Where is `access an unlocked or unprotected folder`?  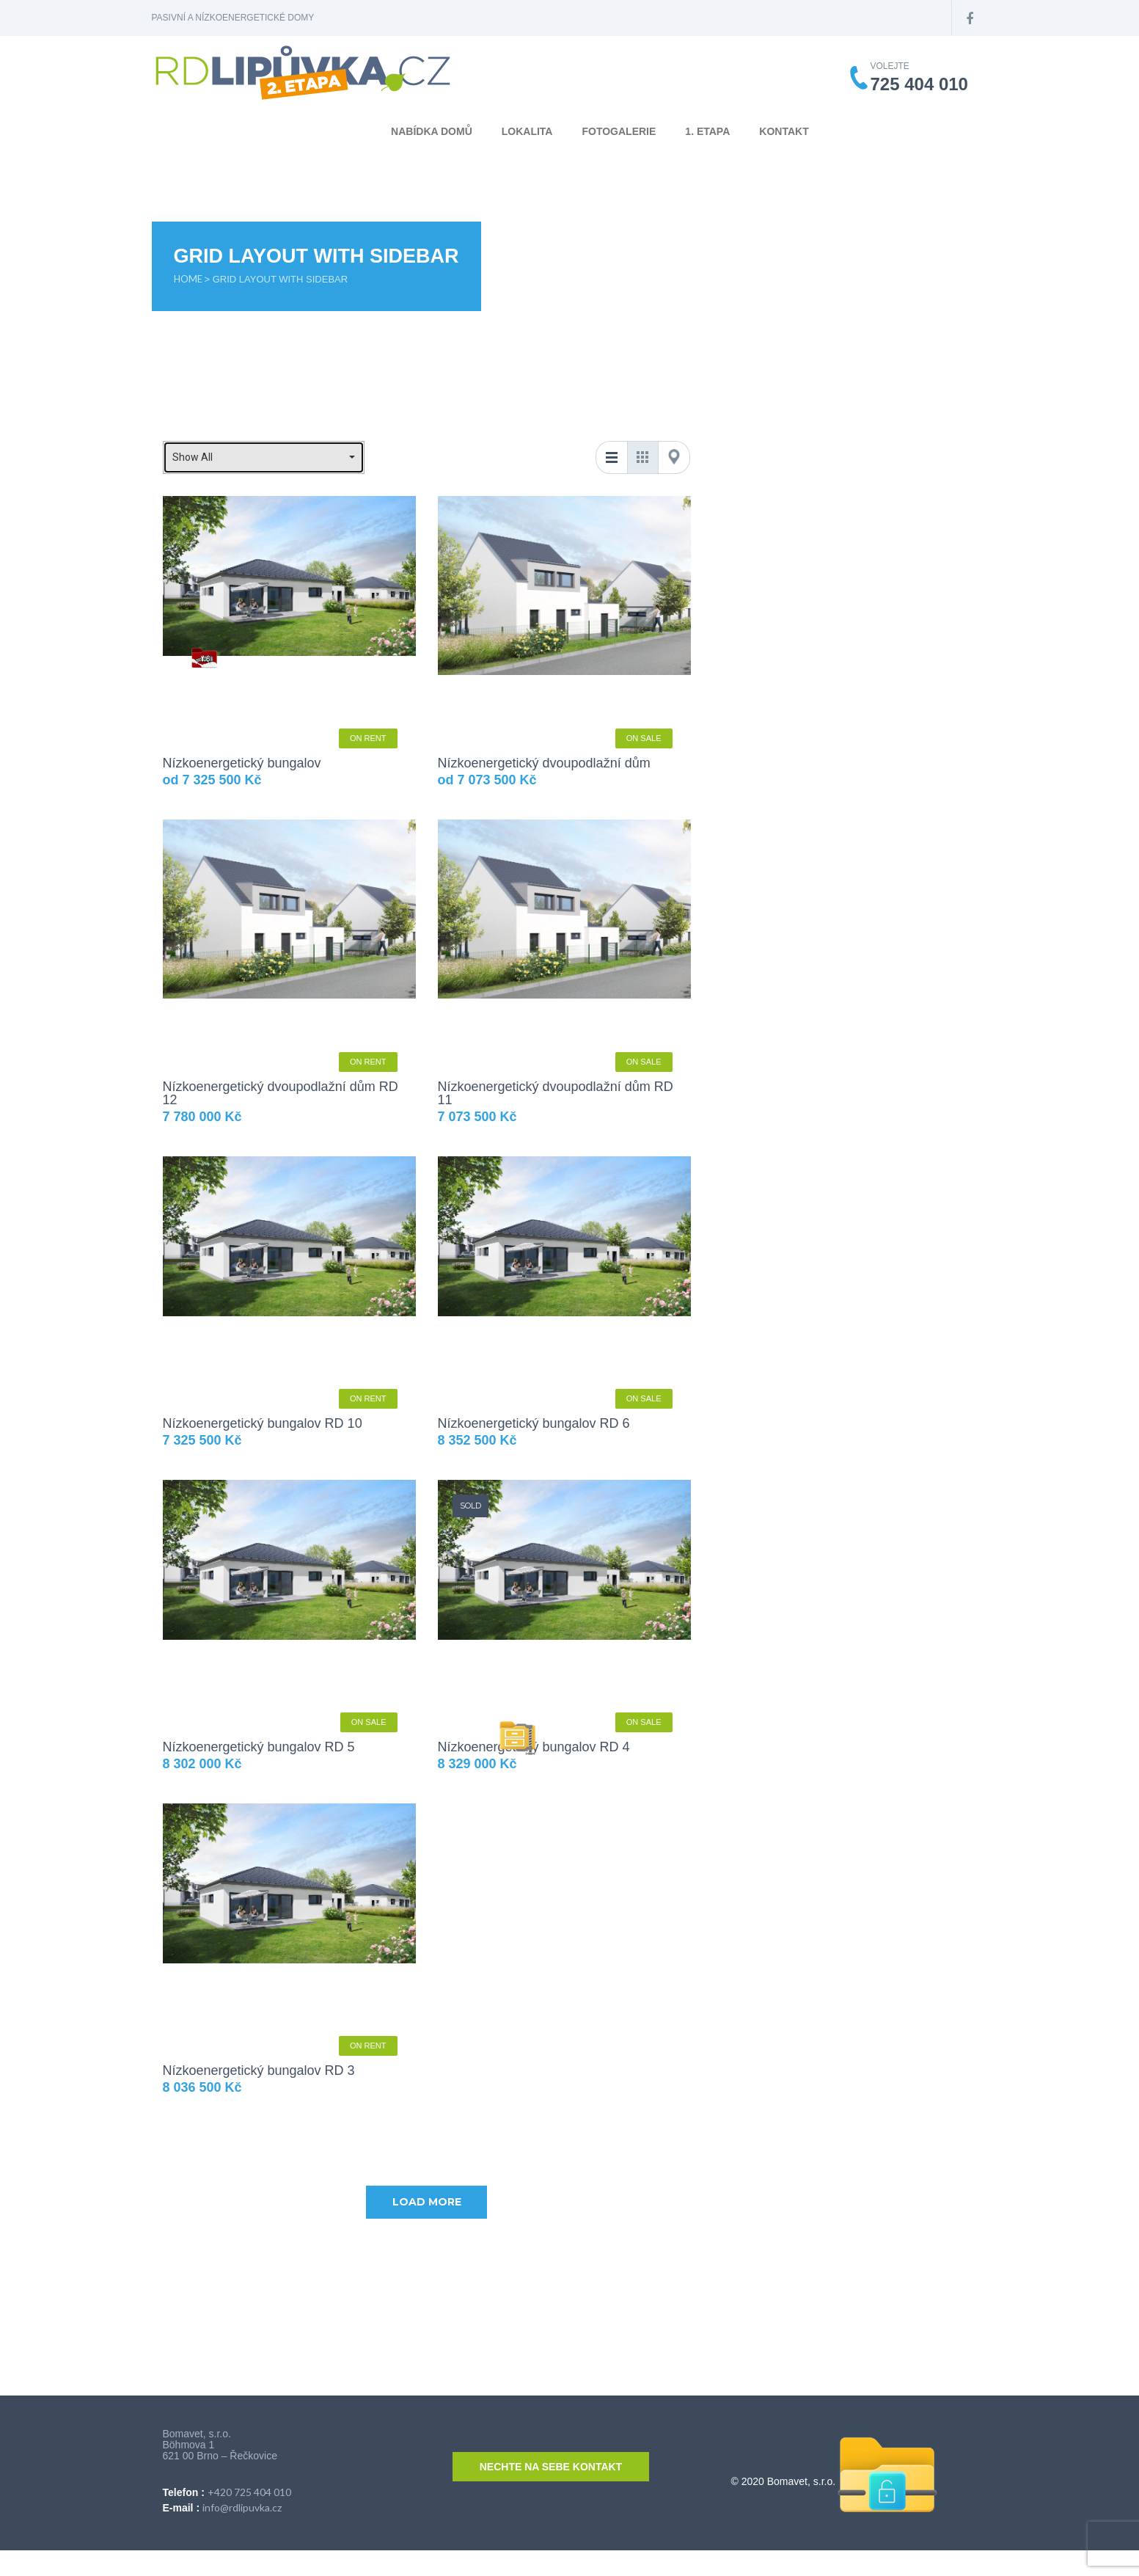 access an unlocked or unprotected folder is located at coordinates (887, 2477).